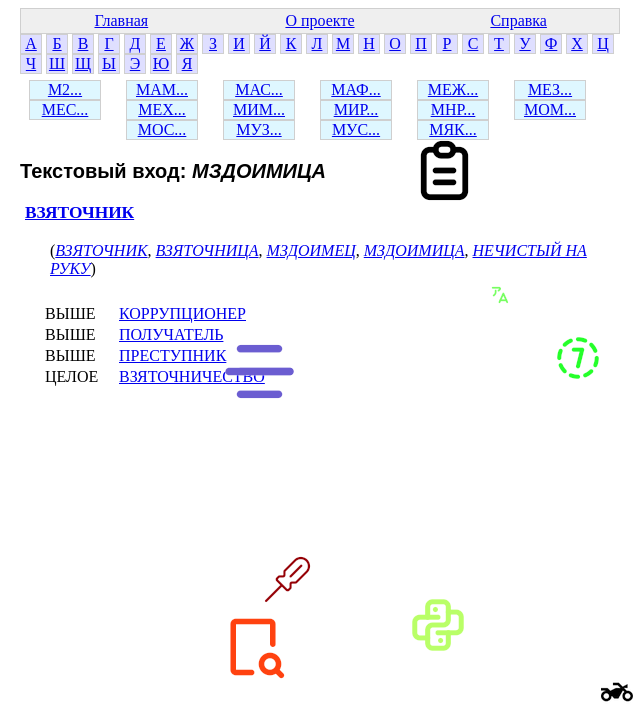  Describe the element at coordinates (259, 371) in the screenshot. I see `open navigation menu` at that location.